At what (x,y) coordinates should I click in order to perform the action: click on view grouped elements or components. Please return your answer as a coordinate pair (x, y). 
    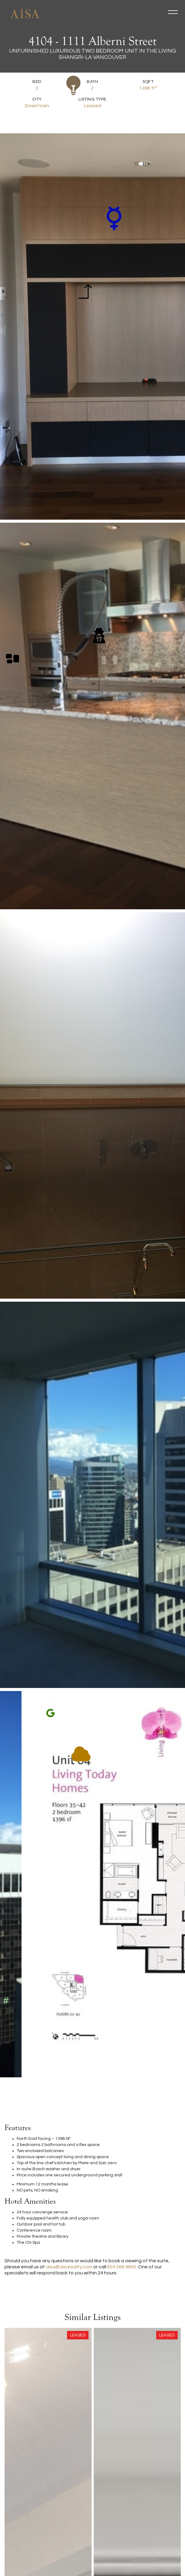
    Looking at the image, I should click on (12, 658).